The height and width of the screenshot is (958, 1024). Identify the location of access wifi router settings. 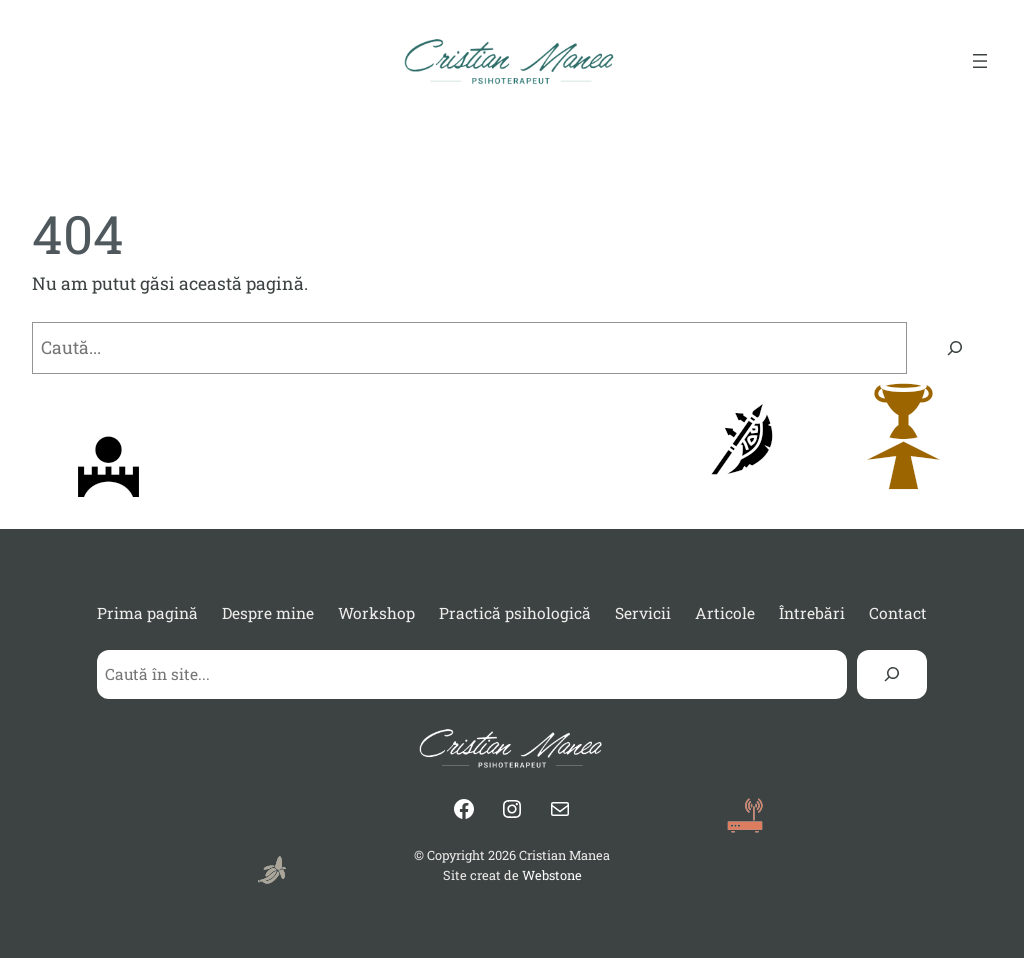
(745, 815).